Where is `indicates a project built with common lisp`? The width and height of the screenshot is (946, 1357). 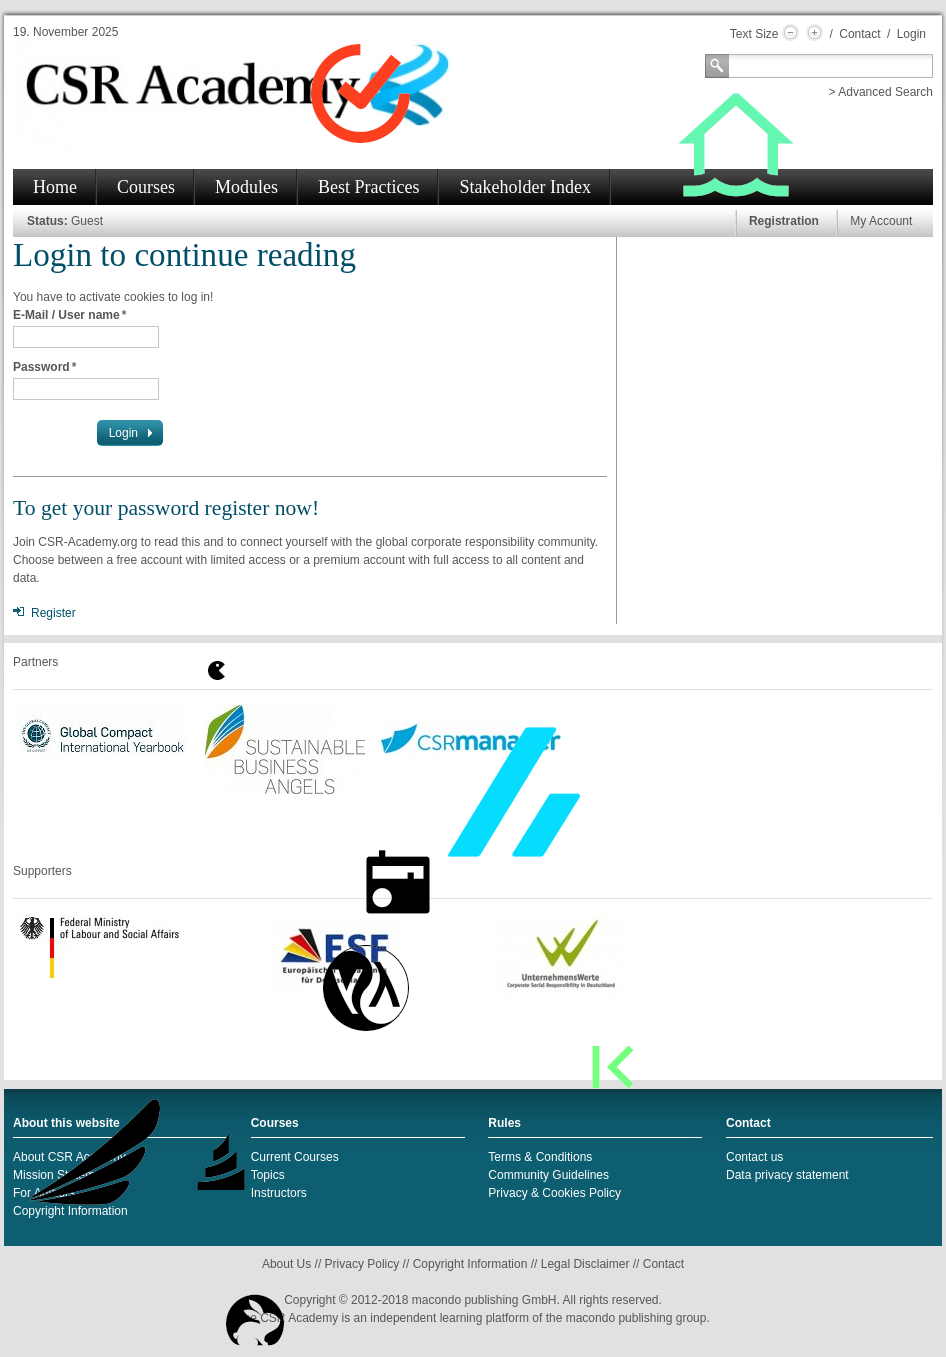
indicates a project built with common lisp is located at coordinates (366, 988).